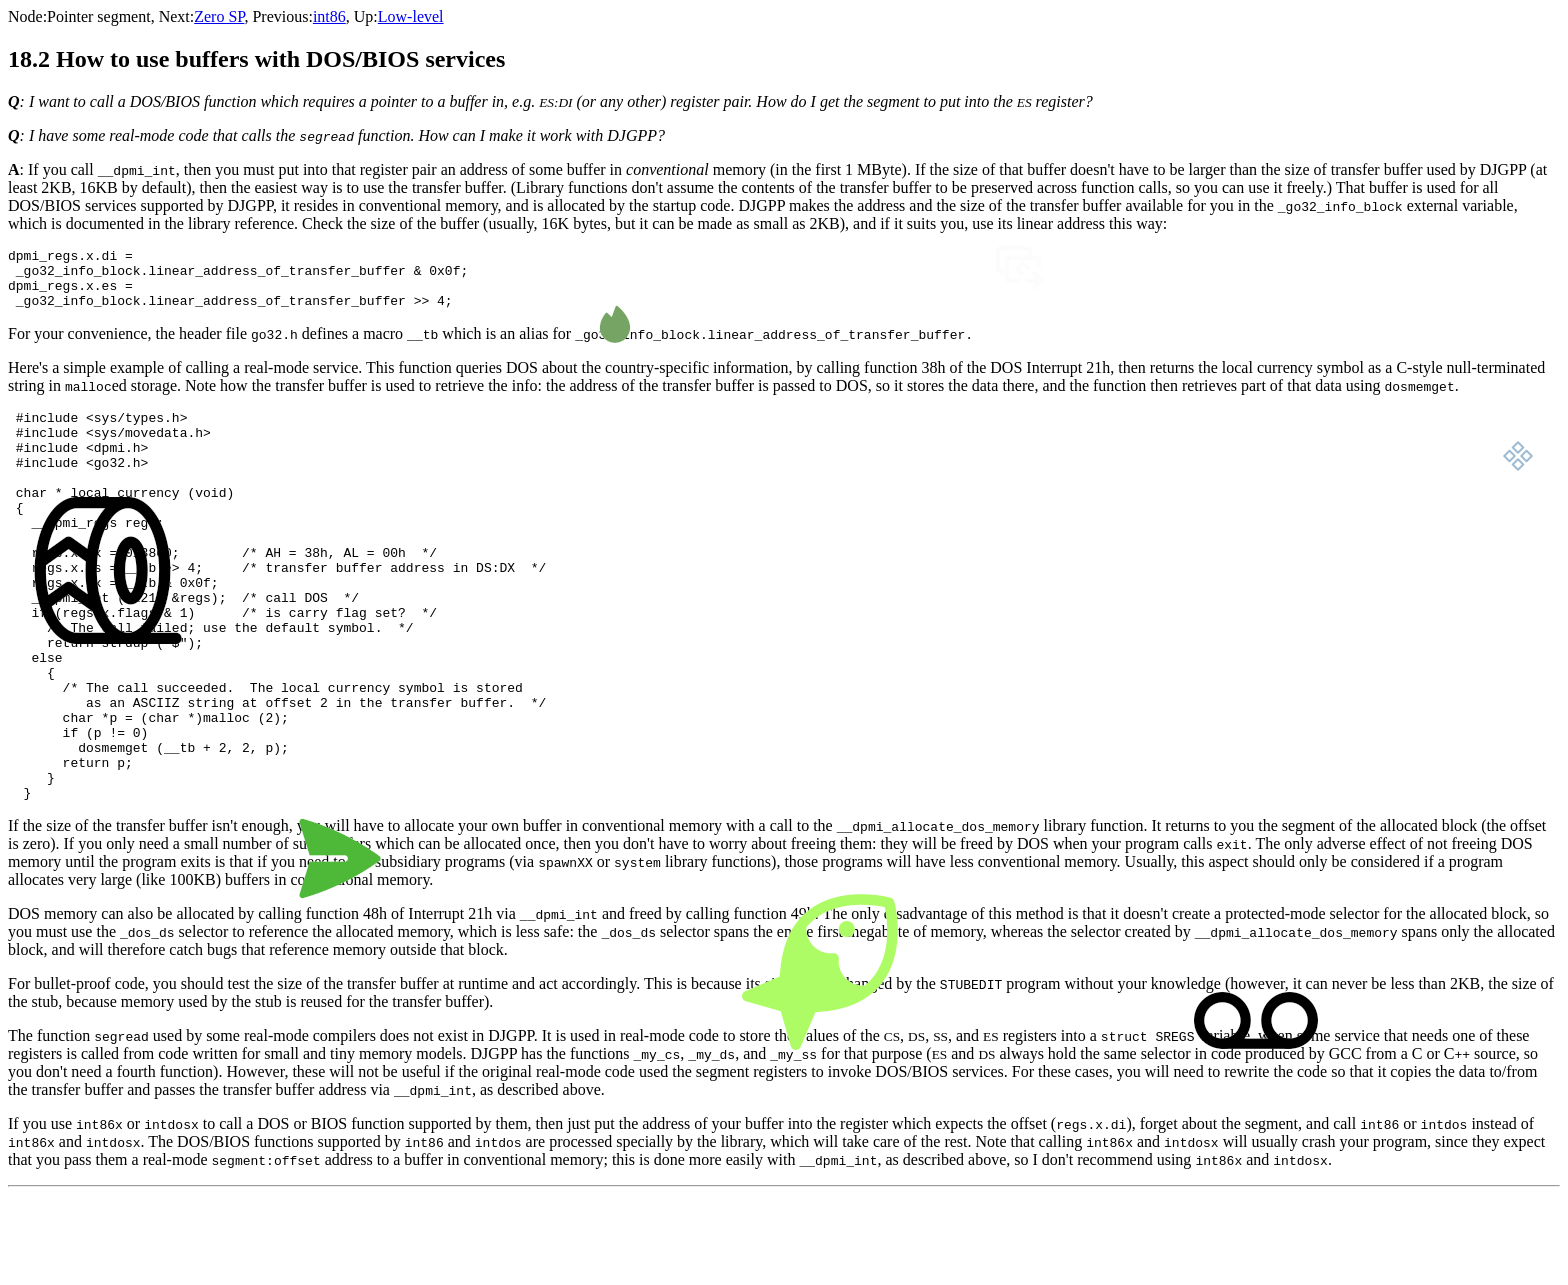 Image resolution: width=1568 pixels, height=1285 pixels. I want to click on indicates trending or hot content, so click(615, 325).